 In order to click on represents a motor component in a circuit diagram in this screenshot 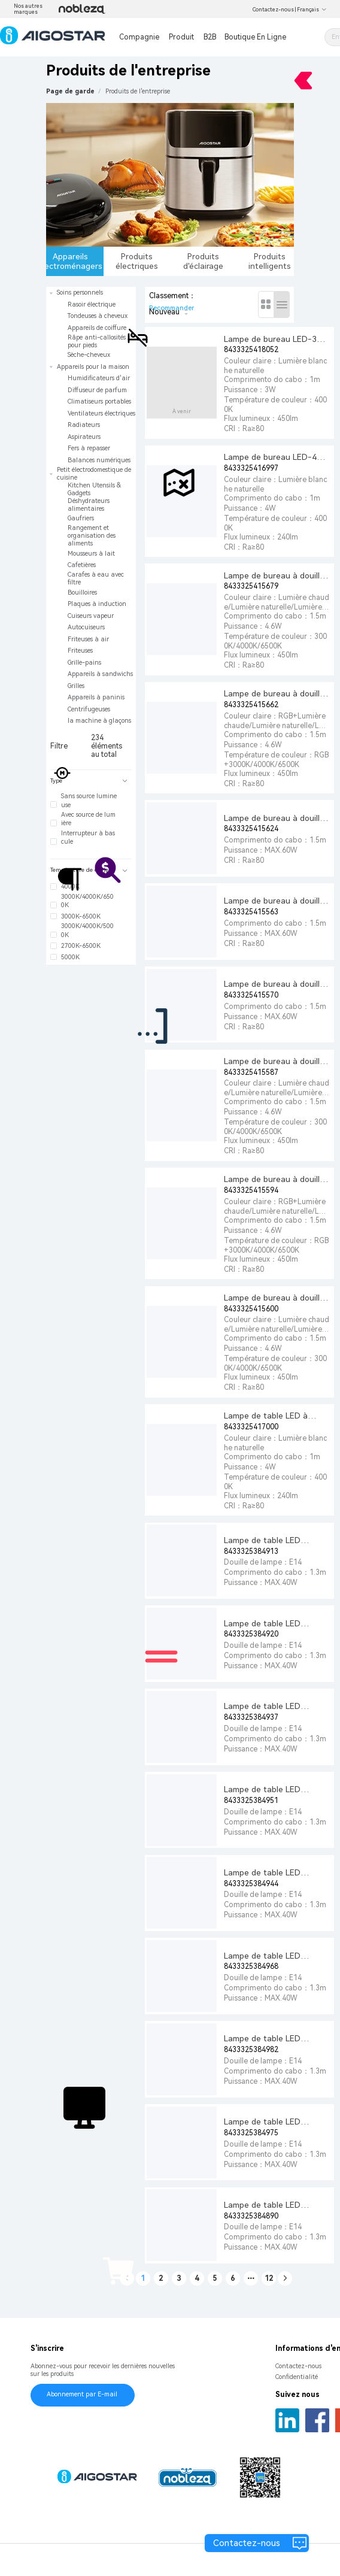, I will do `click(62, 773)`.